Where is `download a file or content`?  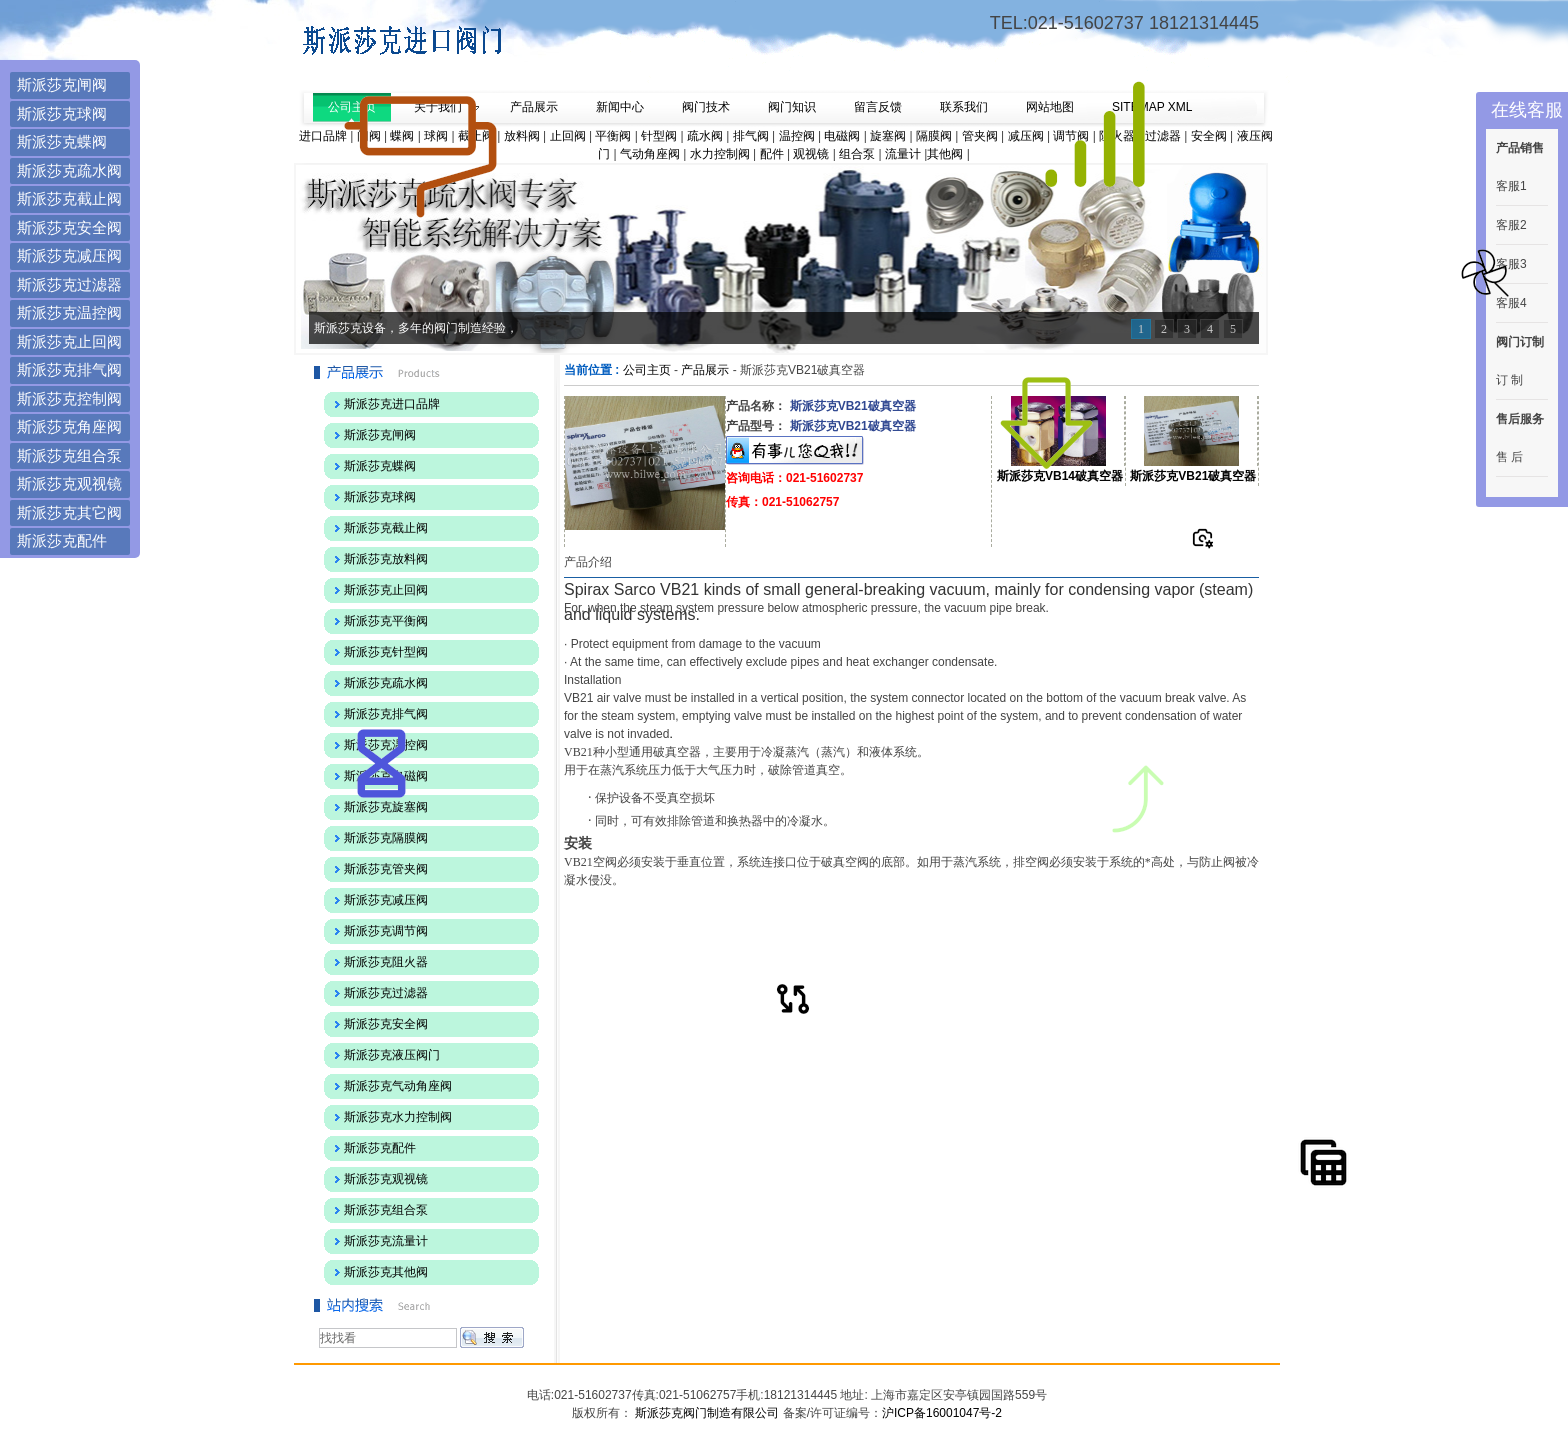 download a file or content is located at coordinates (1046, 419).